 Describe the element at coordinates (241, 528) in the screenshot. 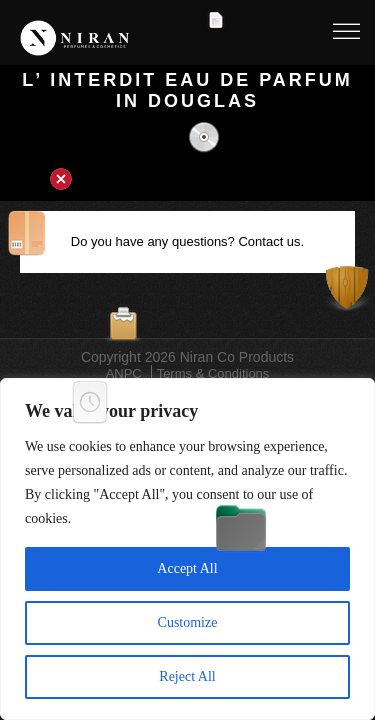

I see `open a folder to view its contents` at that location.